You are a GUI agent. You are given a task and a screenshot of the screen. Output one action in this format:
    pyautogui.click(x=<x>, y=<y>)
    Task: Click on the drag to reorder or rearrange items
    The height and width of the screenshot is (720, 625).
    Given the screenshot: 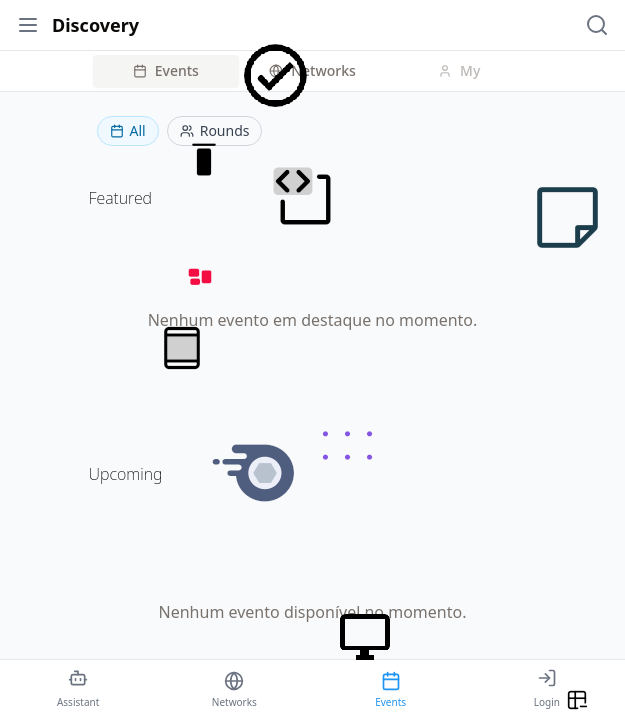 What is the action you would take?
    pyautogui.click(x=347, y=445)
    